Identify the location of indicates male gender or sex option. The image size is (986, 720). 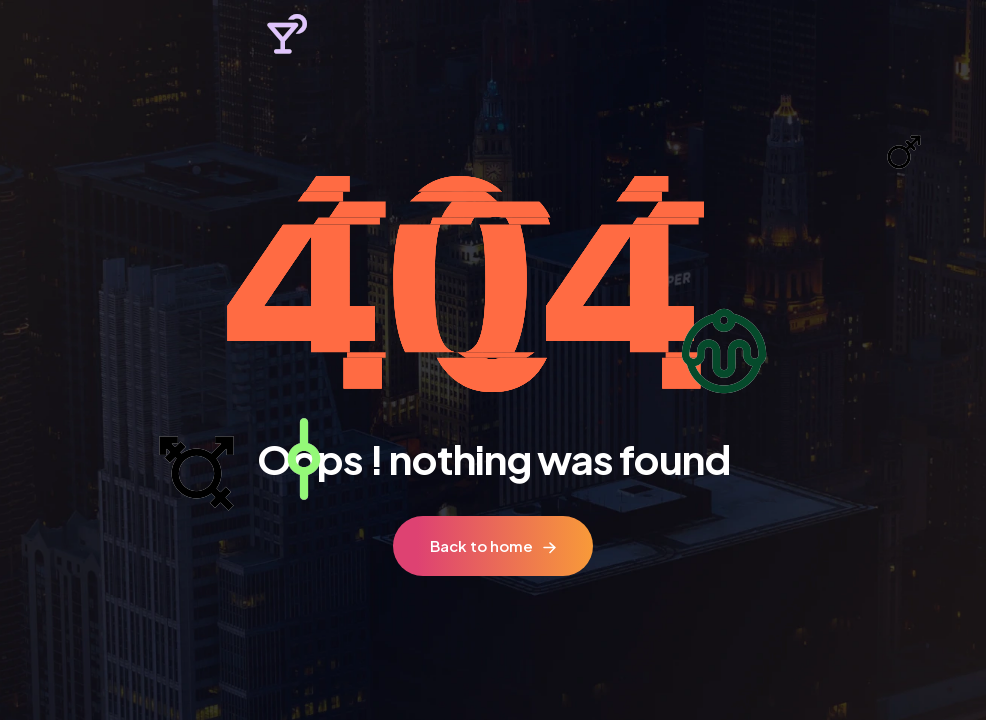
(904, 152).